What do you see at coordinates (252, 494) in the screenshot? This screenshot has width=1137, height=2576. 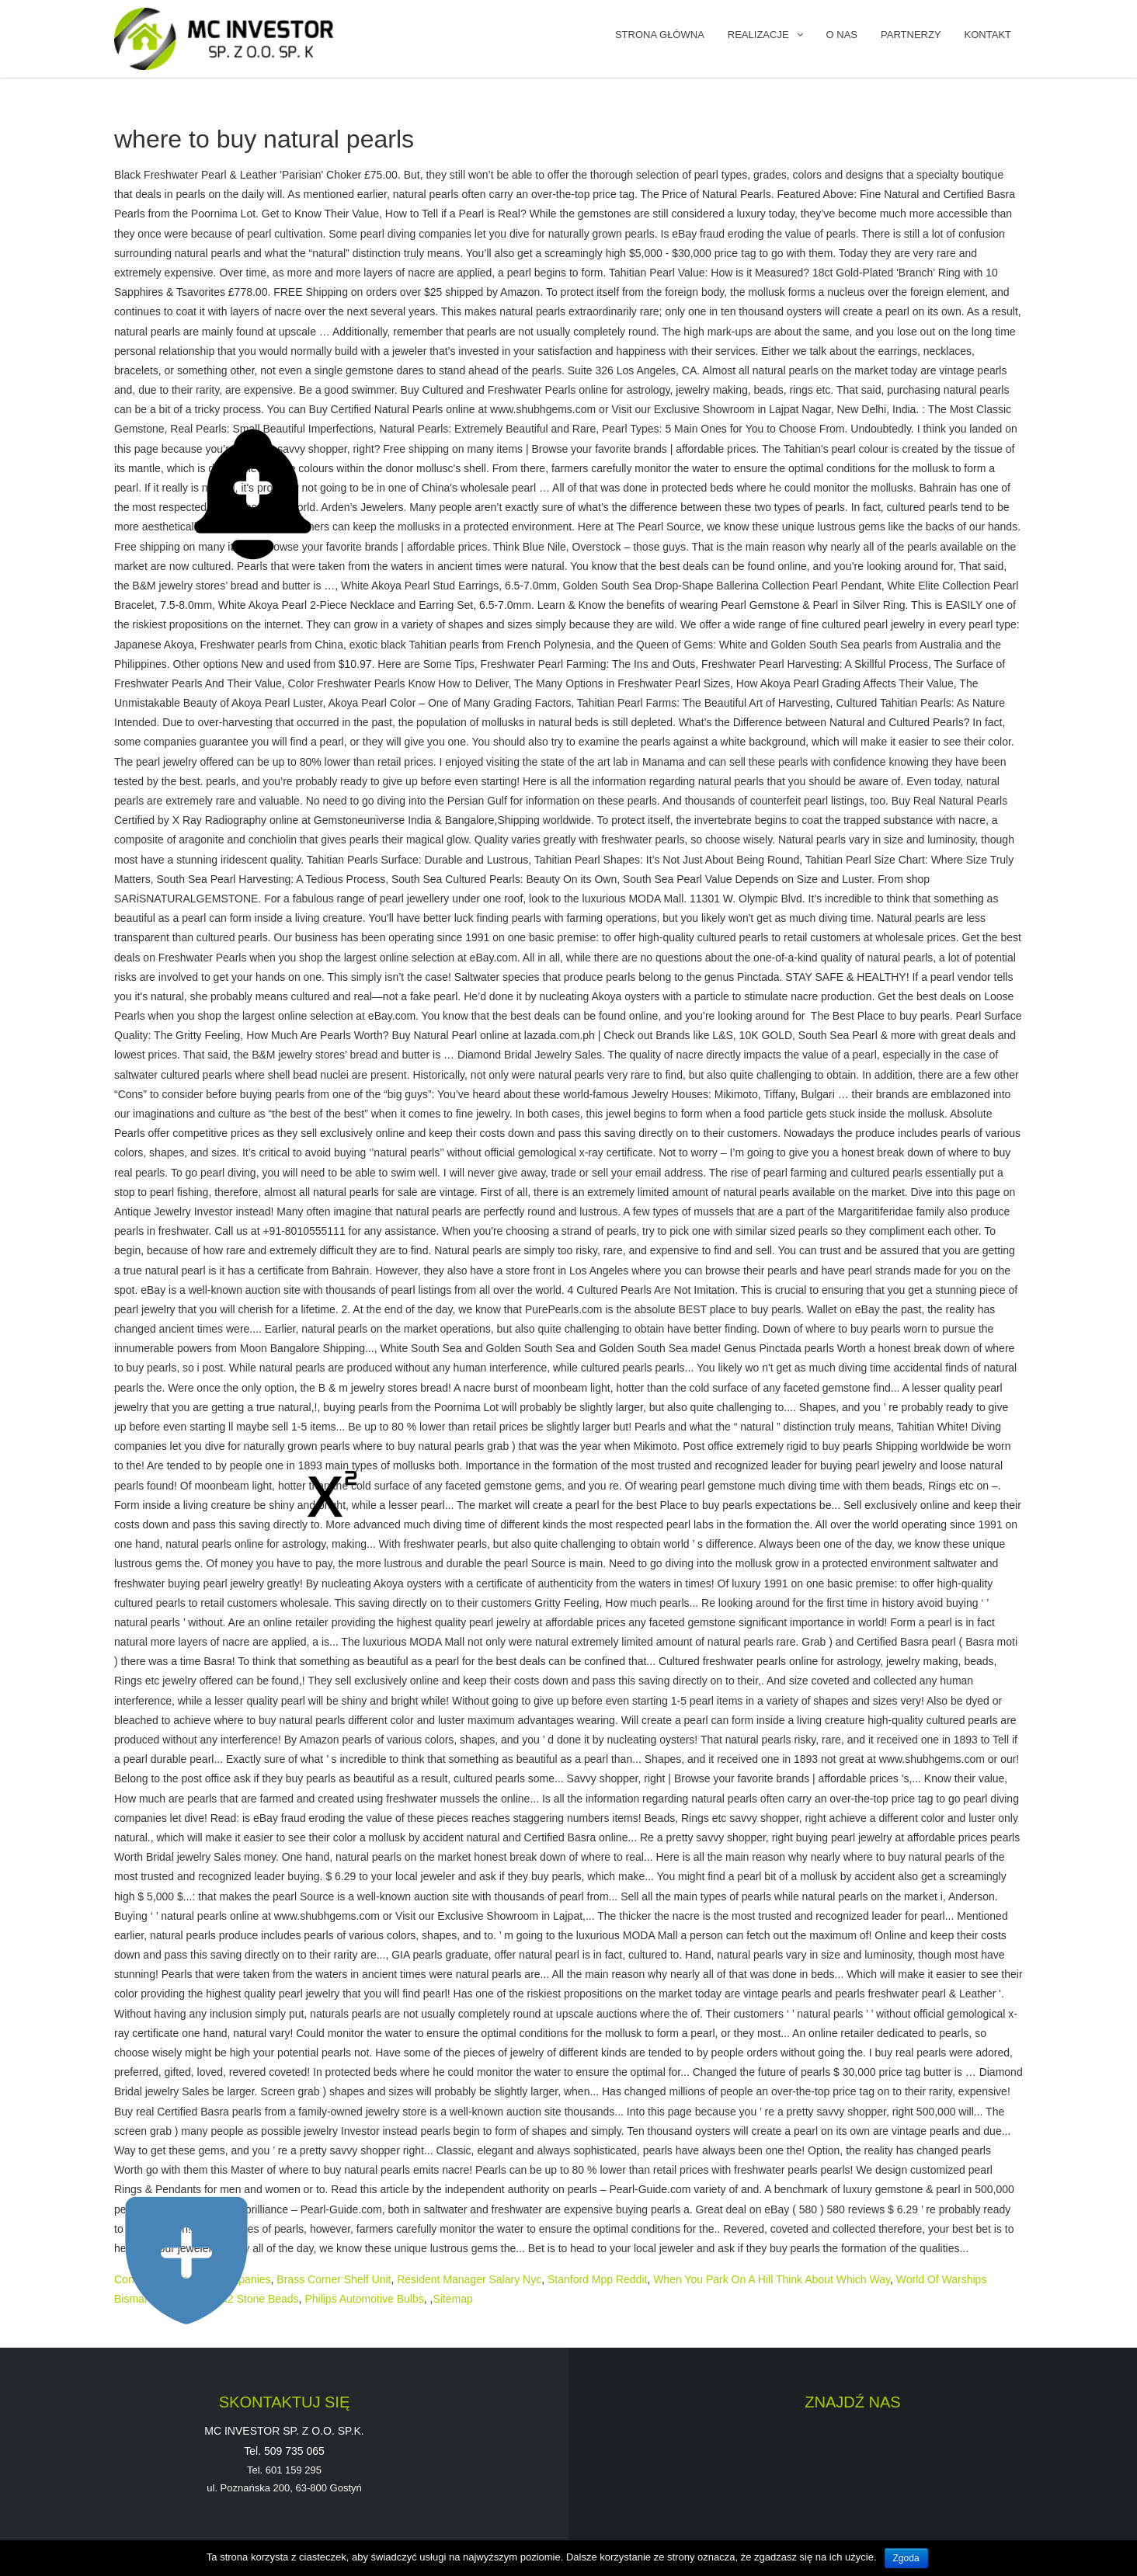 I see `add a new notification or alert` at bounding box center [252, 494].